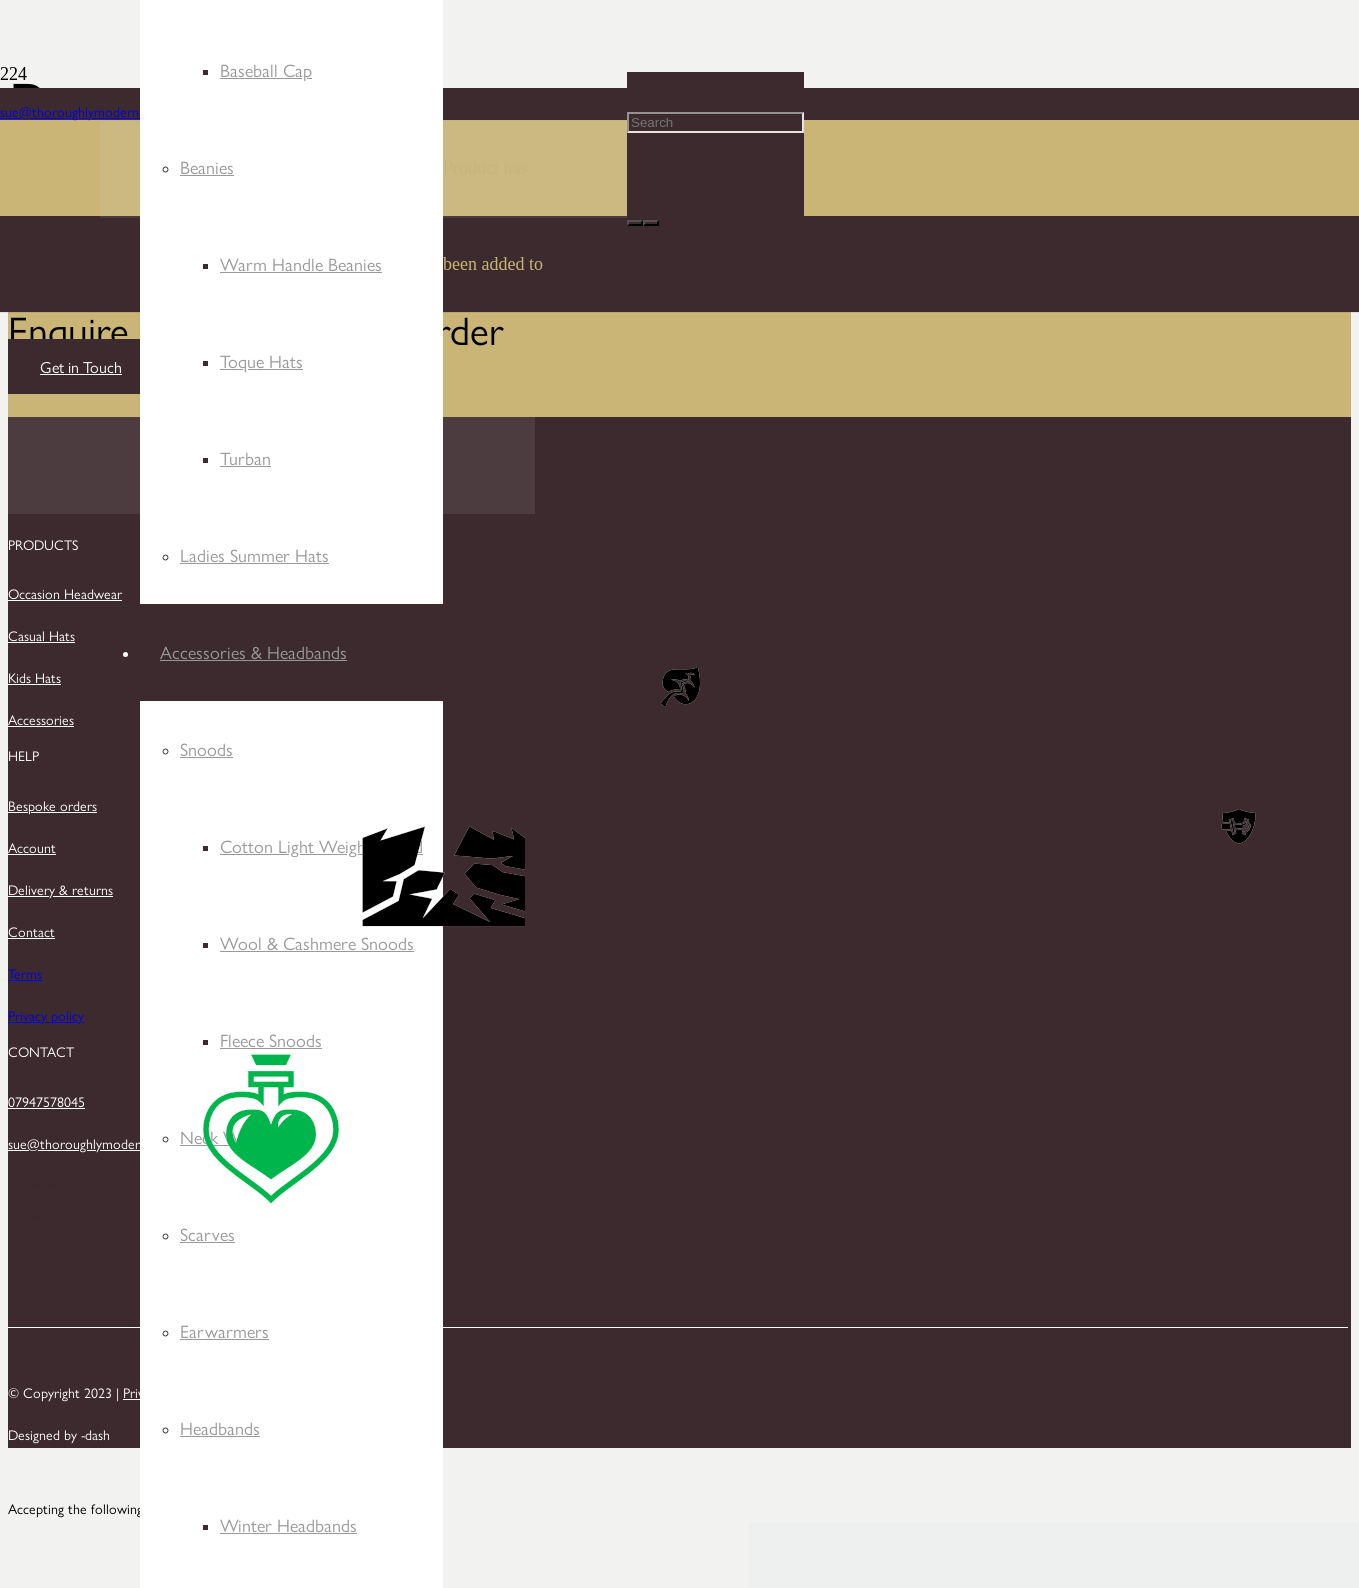  Describe the element at coordinates (271, 1129) in the screenshot. I see `use a health potion to restore HP` at that location.